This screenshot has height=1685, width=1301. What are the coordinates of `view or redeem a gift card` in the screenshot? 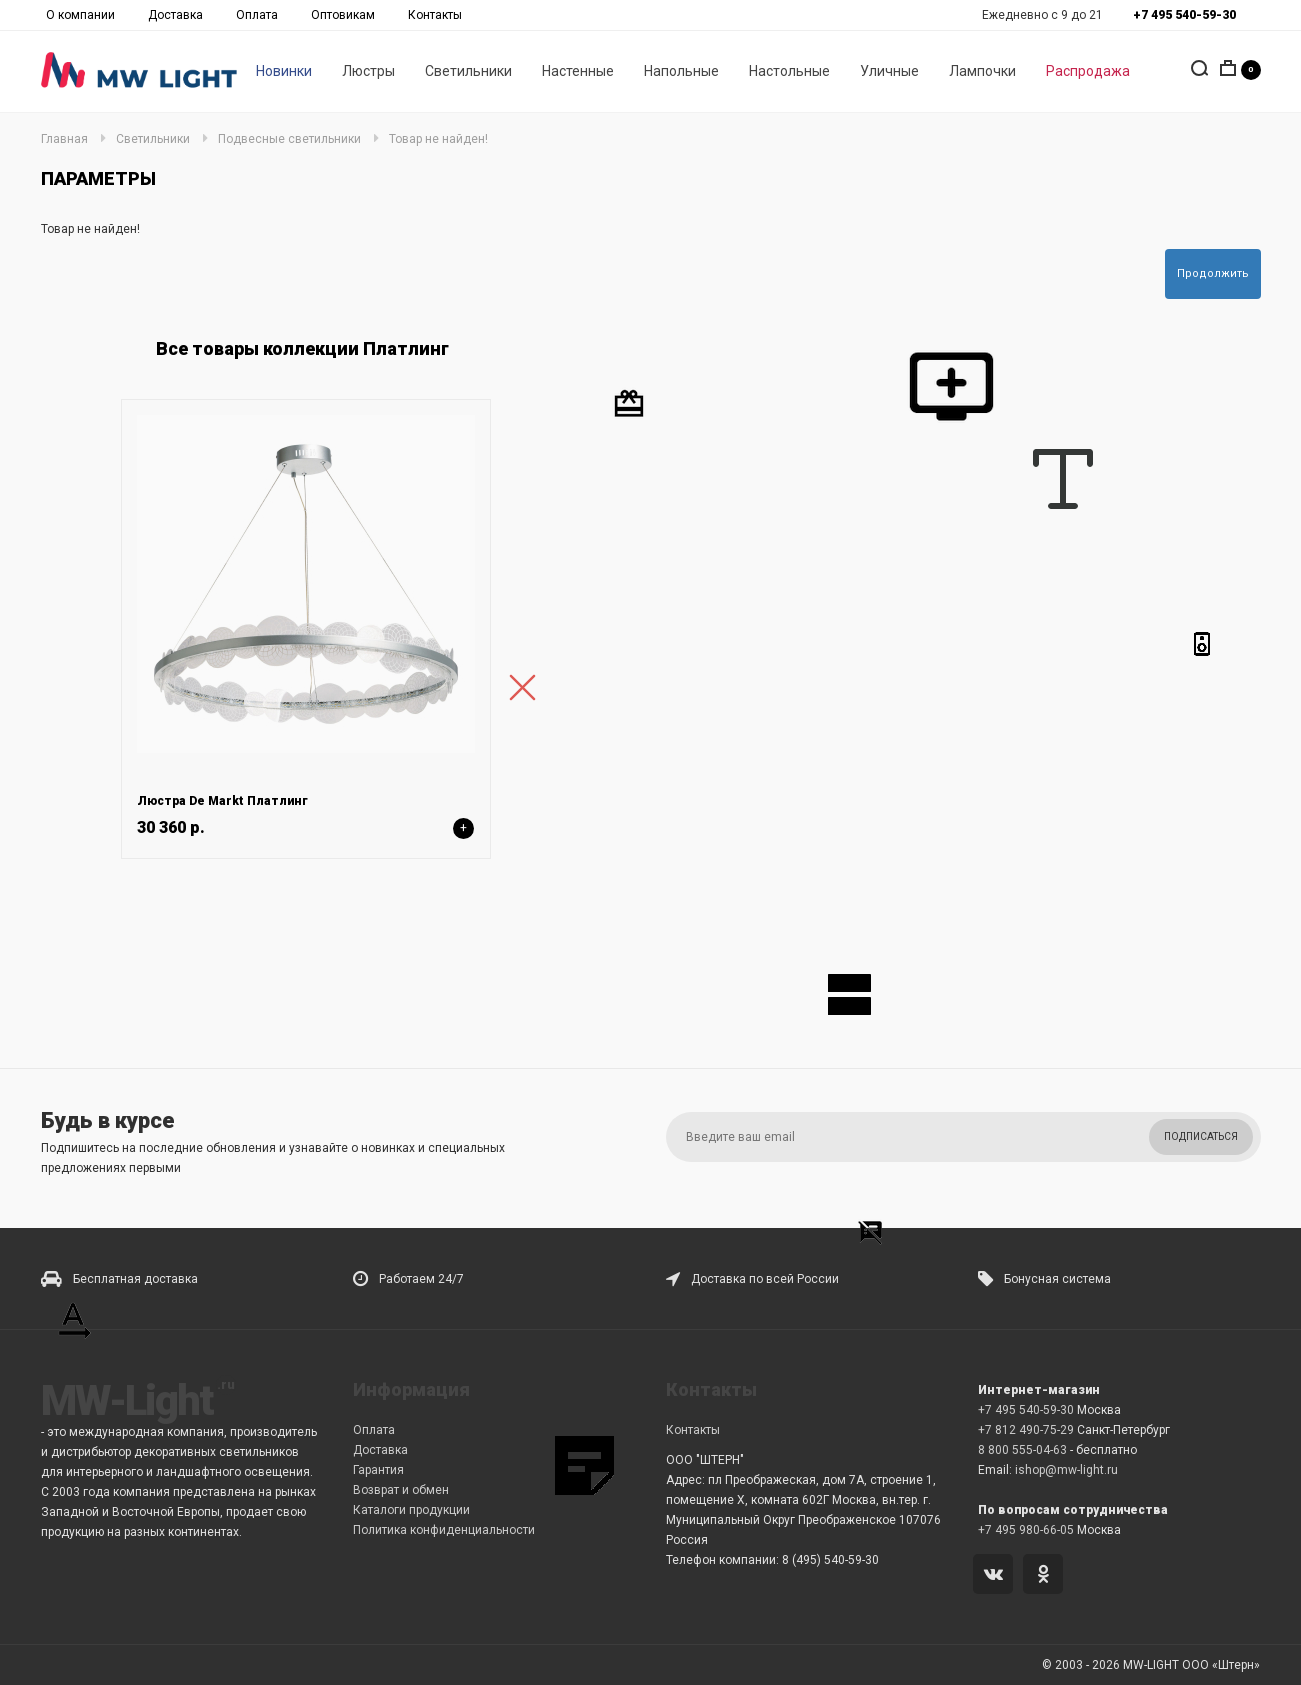 It's located at (629, 404).